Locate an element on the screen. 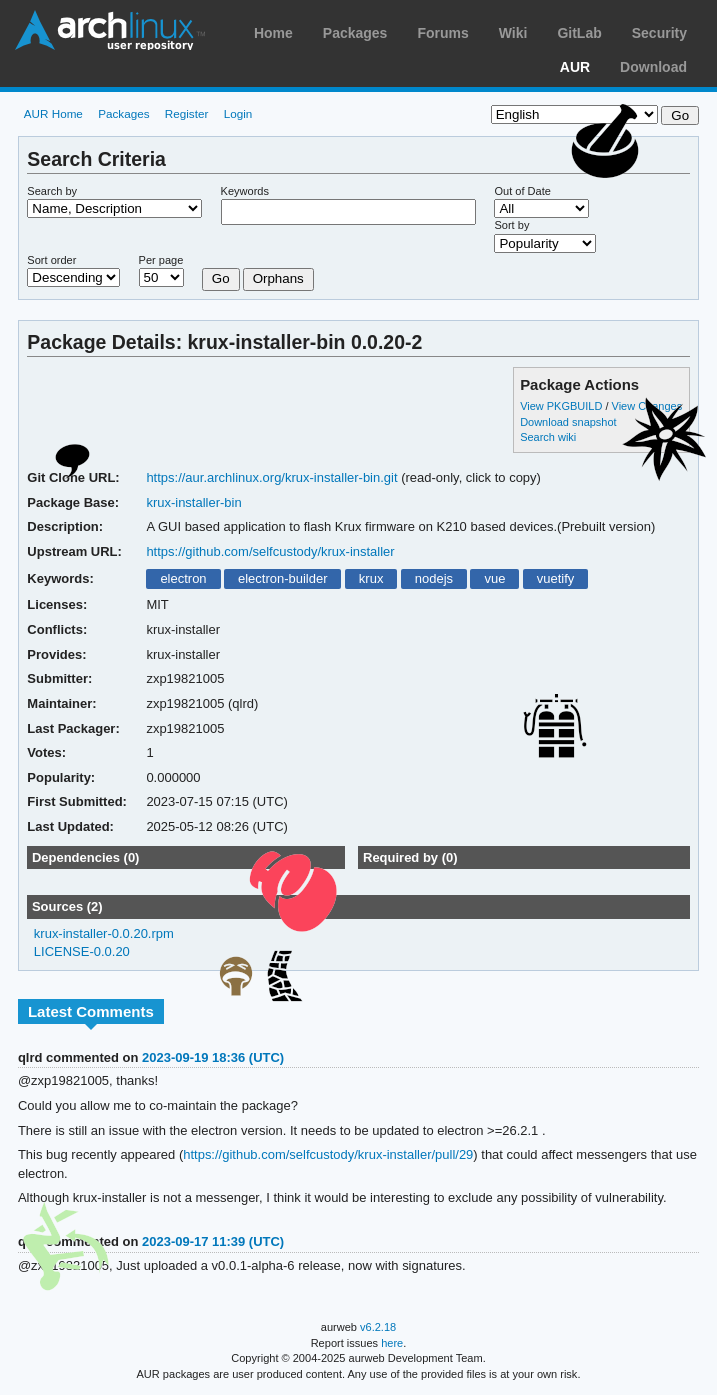 The height and width of the screenshot is (1395, 717). access pharmacy or medication features is located at coordinates (605, 141).